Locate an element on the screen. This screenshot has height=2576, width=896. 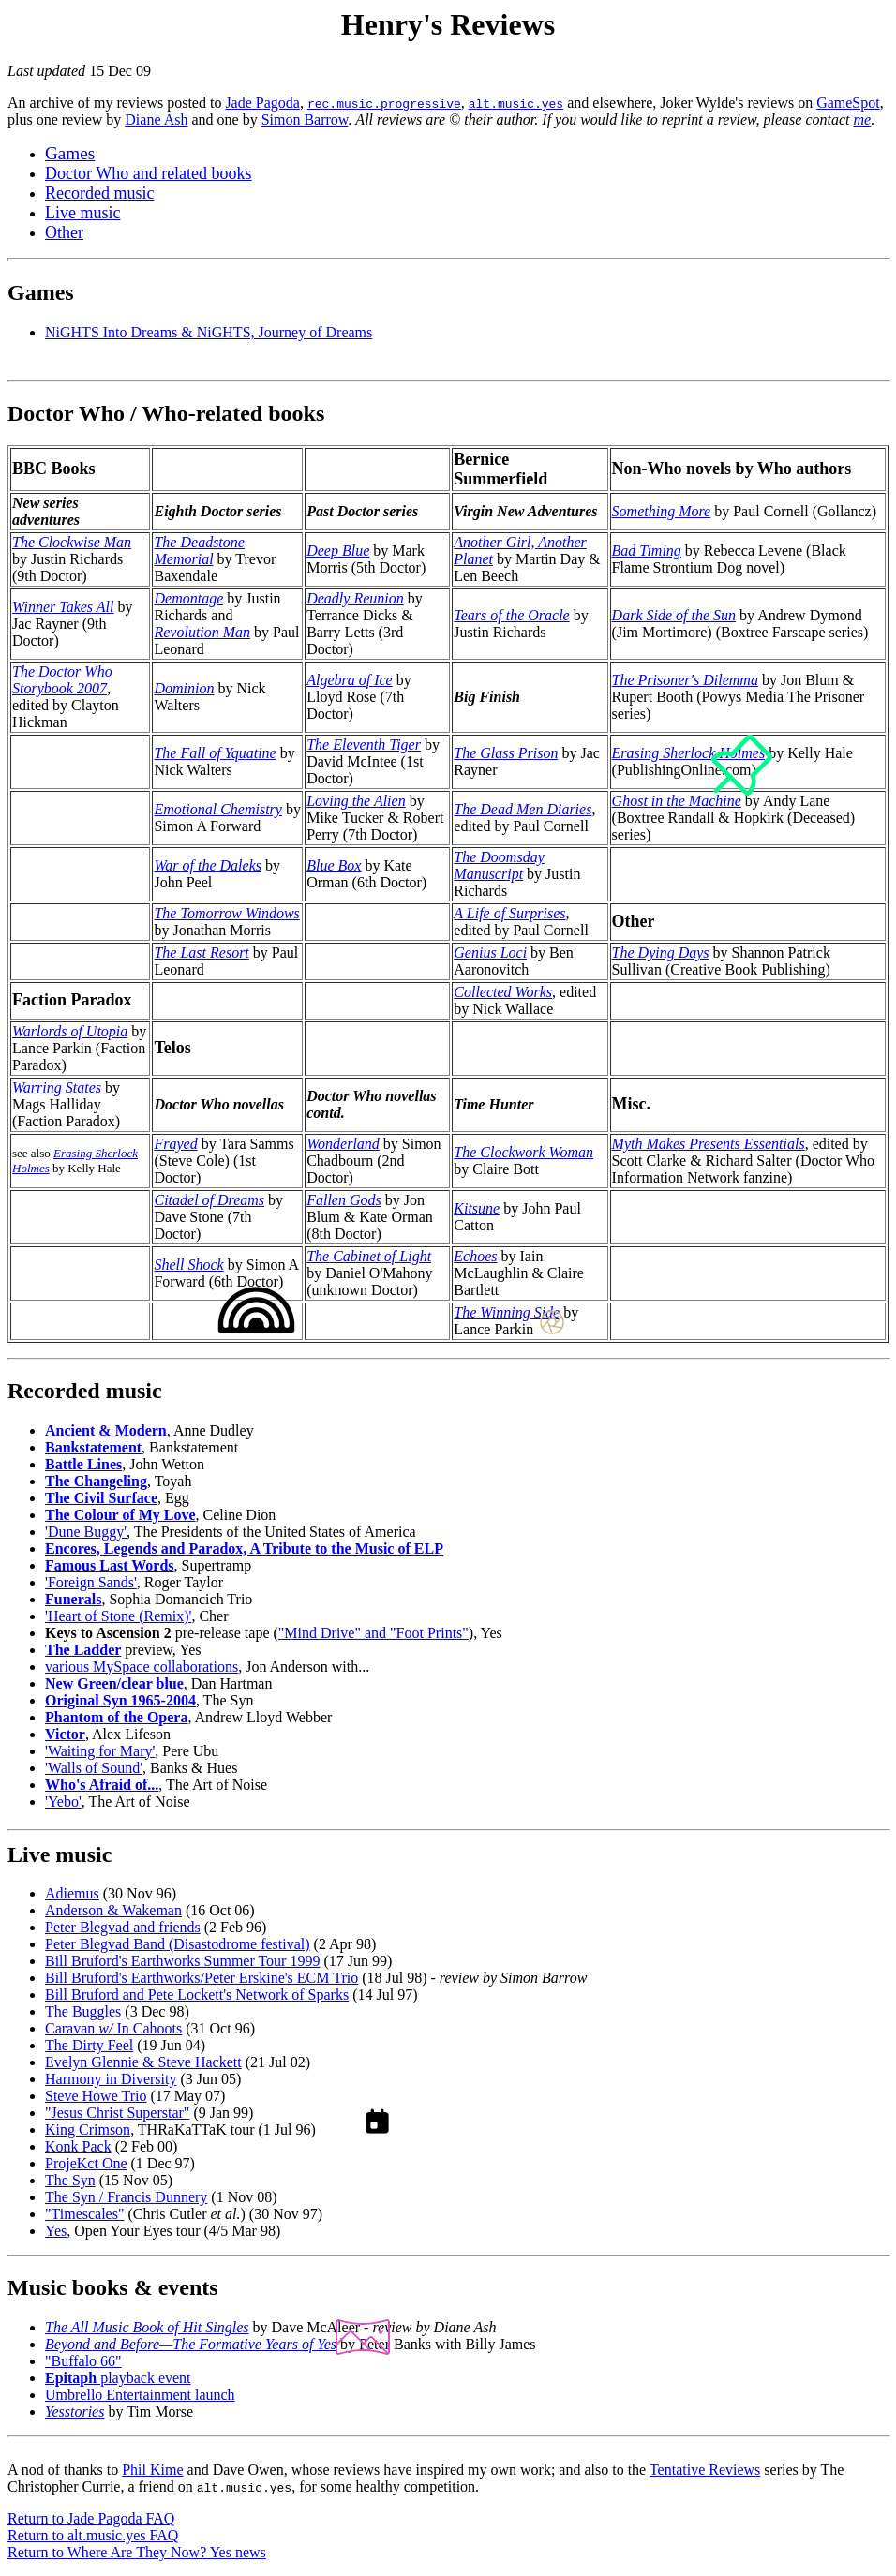
pin an item to keep it visible is located at coordinates (739, 767).